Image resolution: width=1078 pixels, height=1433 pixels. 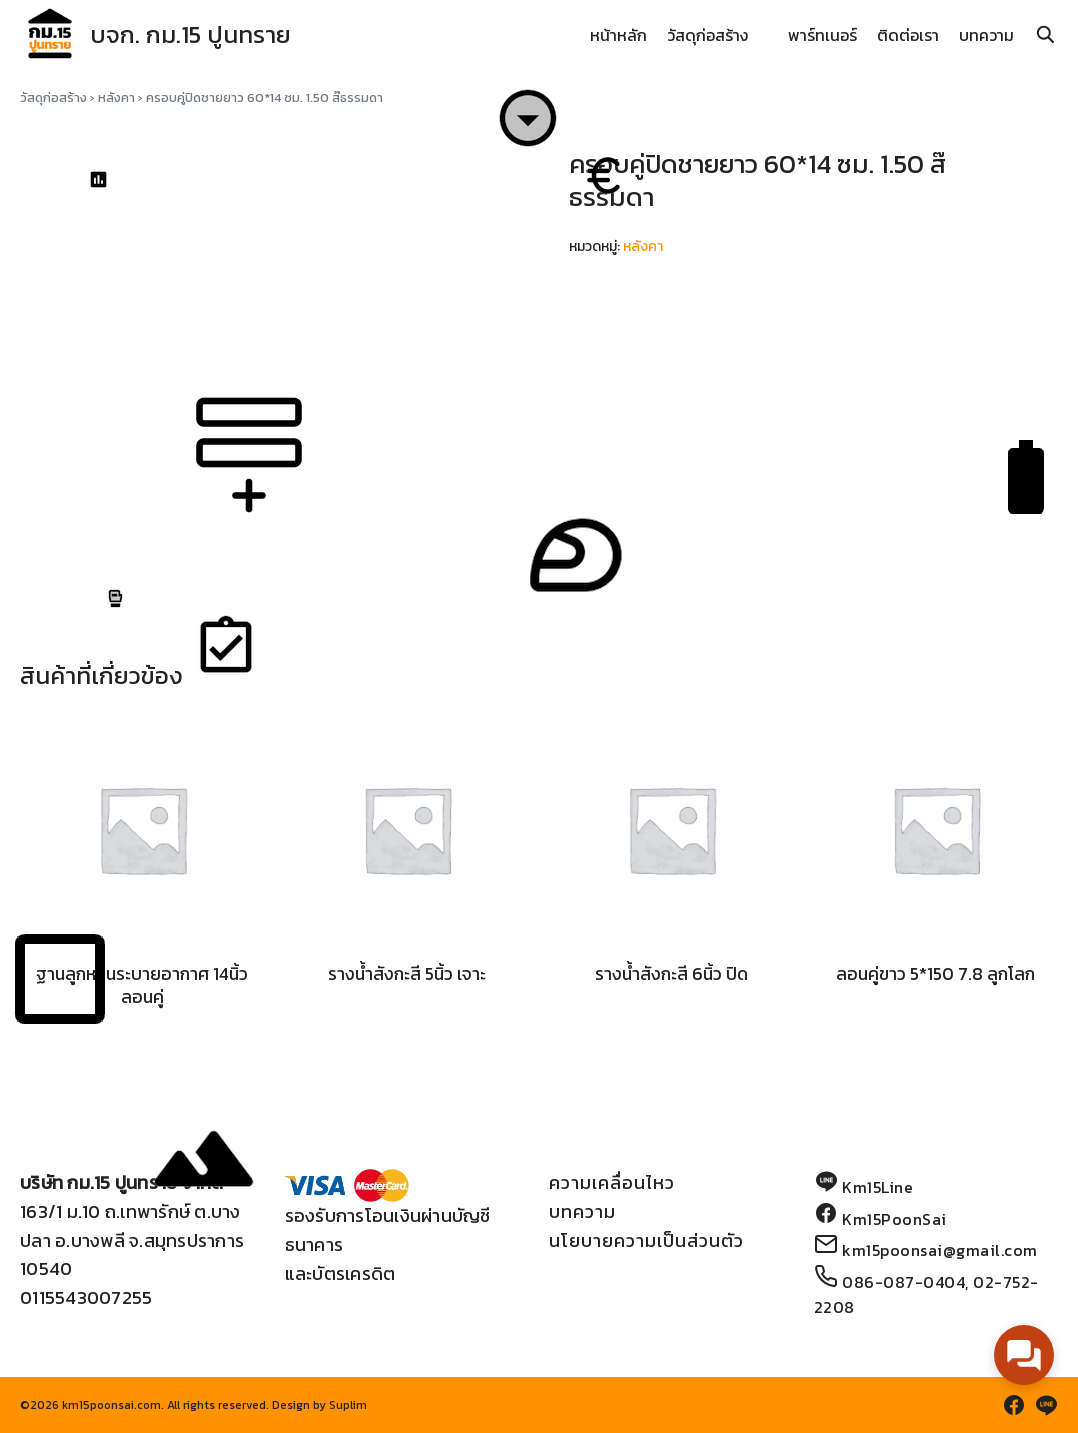 I want to click on task completed successfully, so click(x=226, y=647).